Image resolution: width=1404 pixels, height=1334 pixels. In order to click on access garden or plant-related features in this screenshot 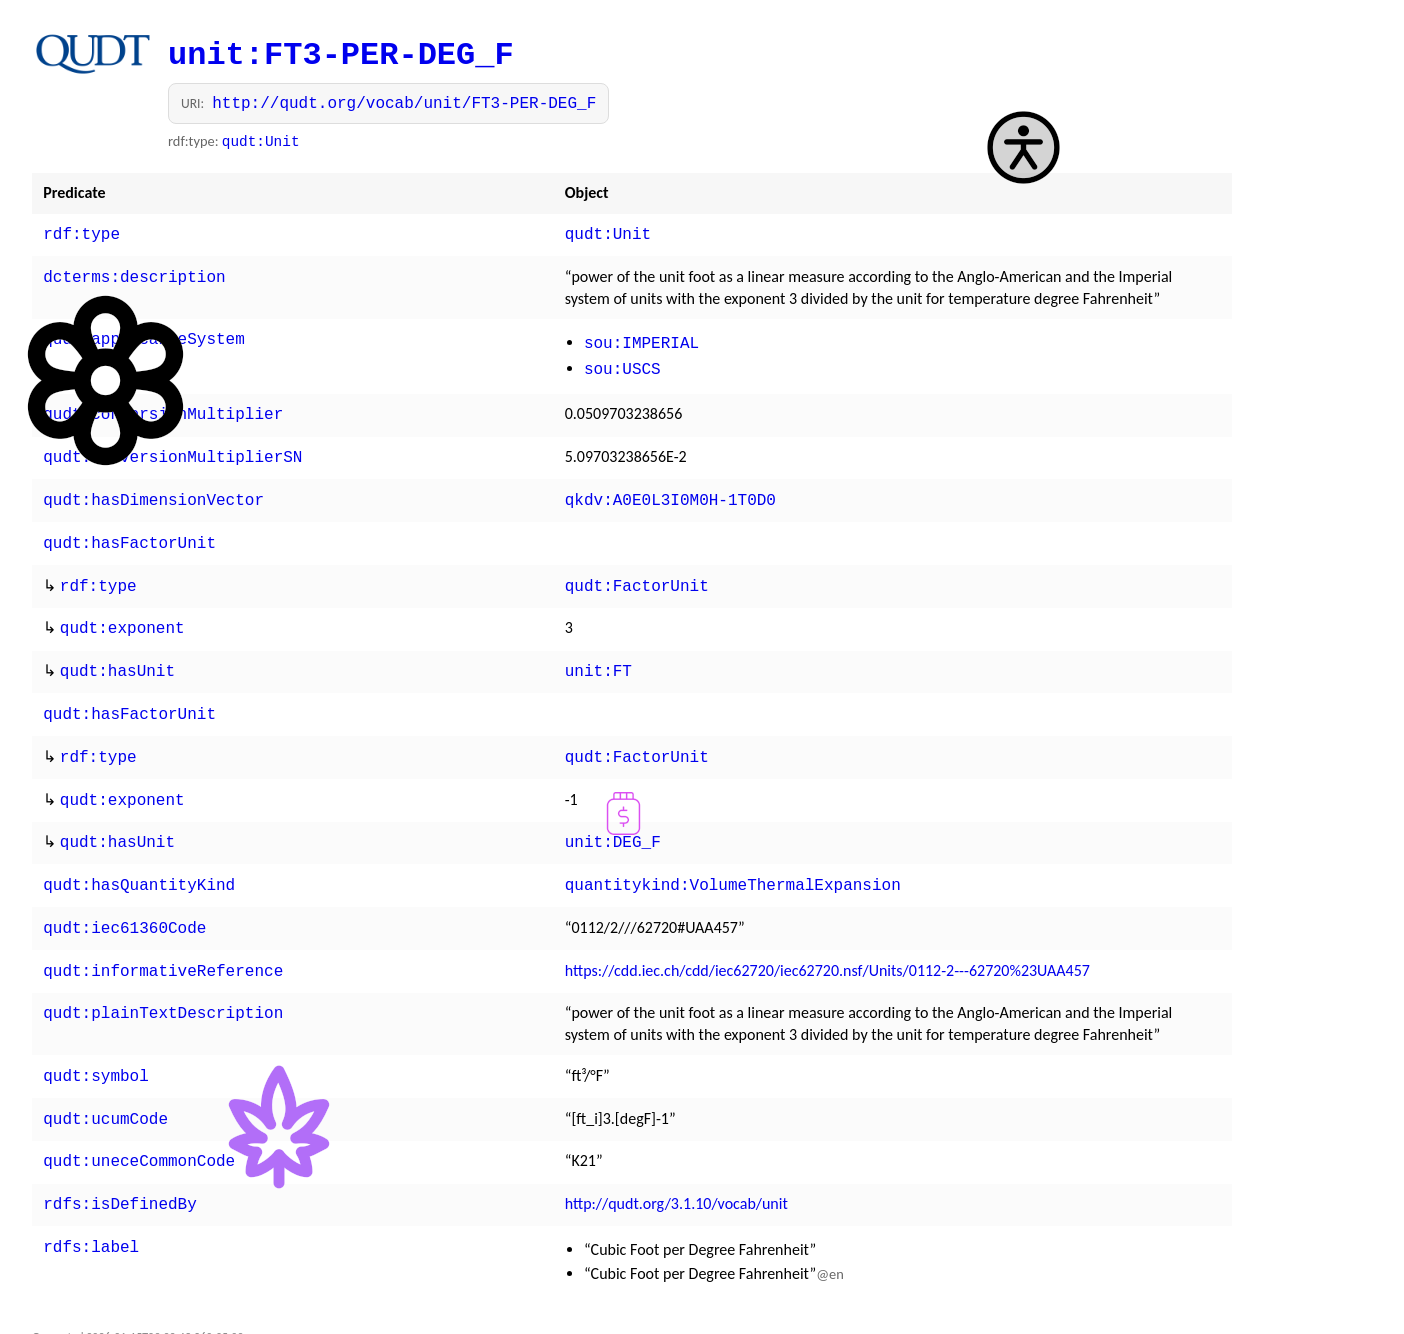, I will do `click(105, 380)`.